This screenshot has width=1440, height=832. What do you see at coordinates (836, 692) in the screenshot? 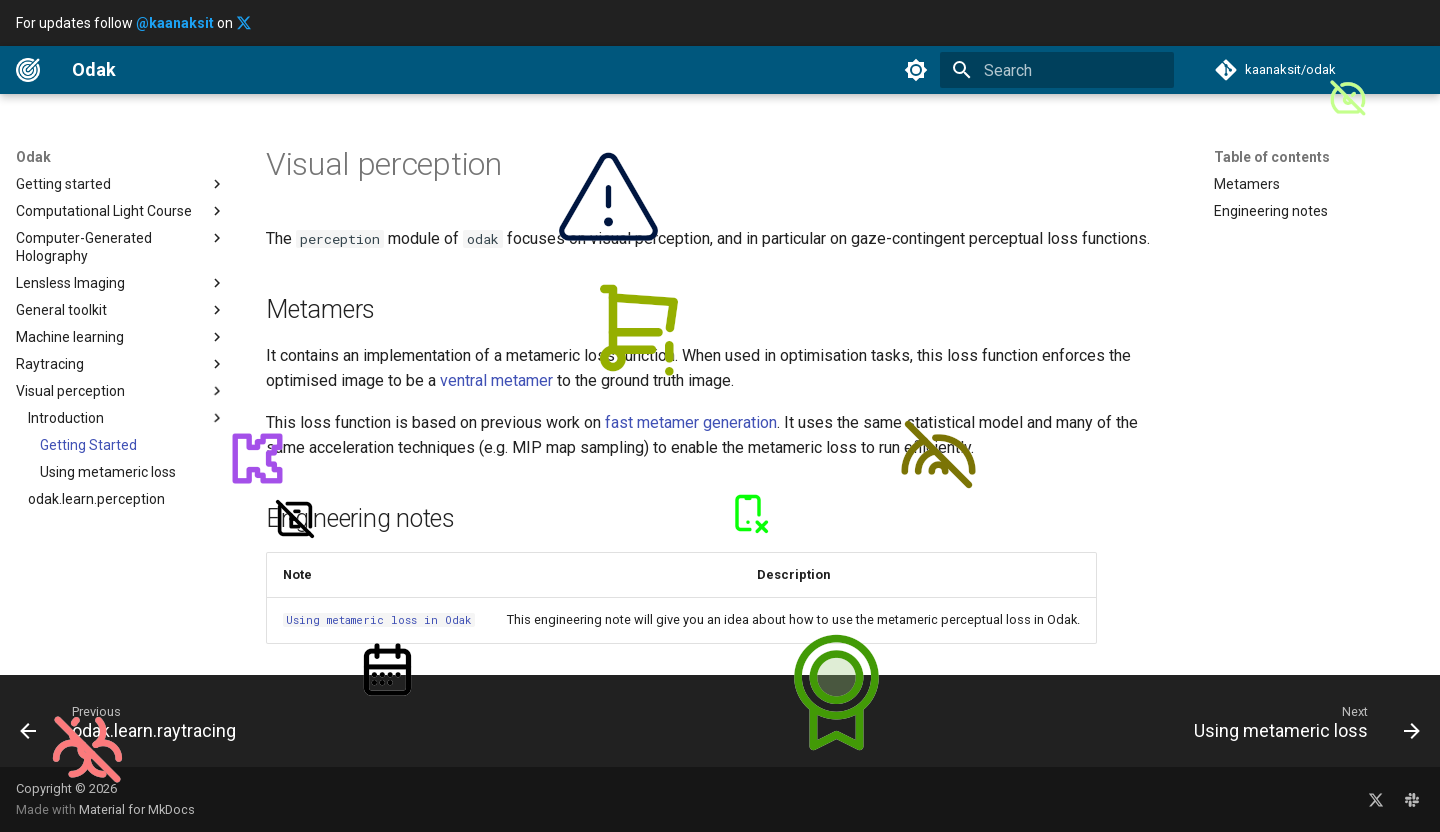
I see `view achievements or awards` at bounding box center [836, 692].